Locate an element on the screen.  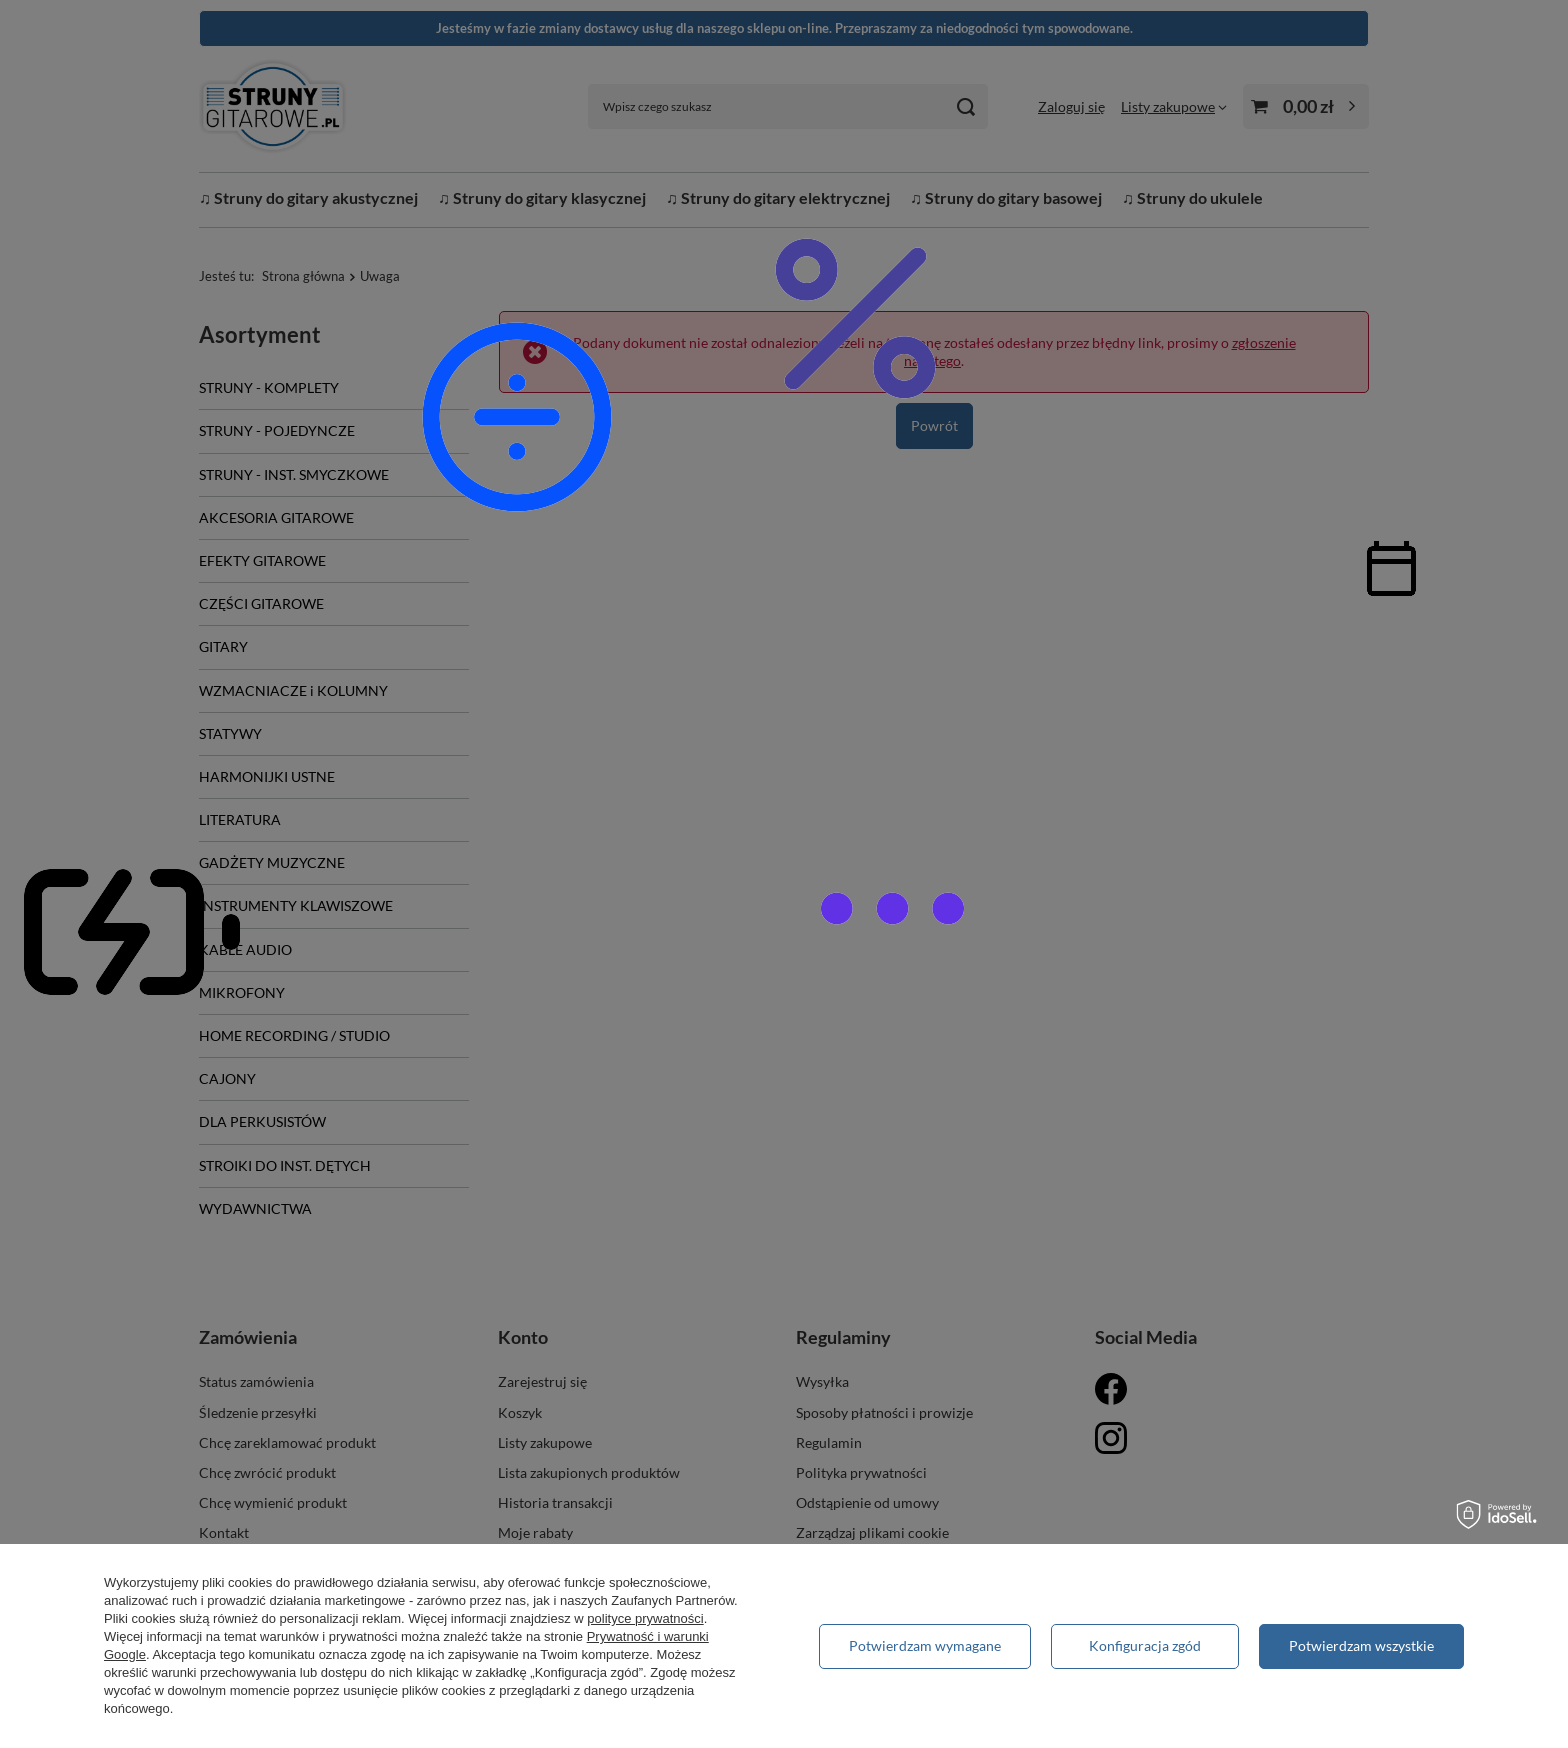
indicates device is currently charging is located at coordinates (132, 932).